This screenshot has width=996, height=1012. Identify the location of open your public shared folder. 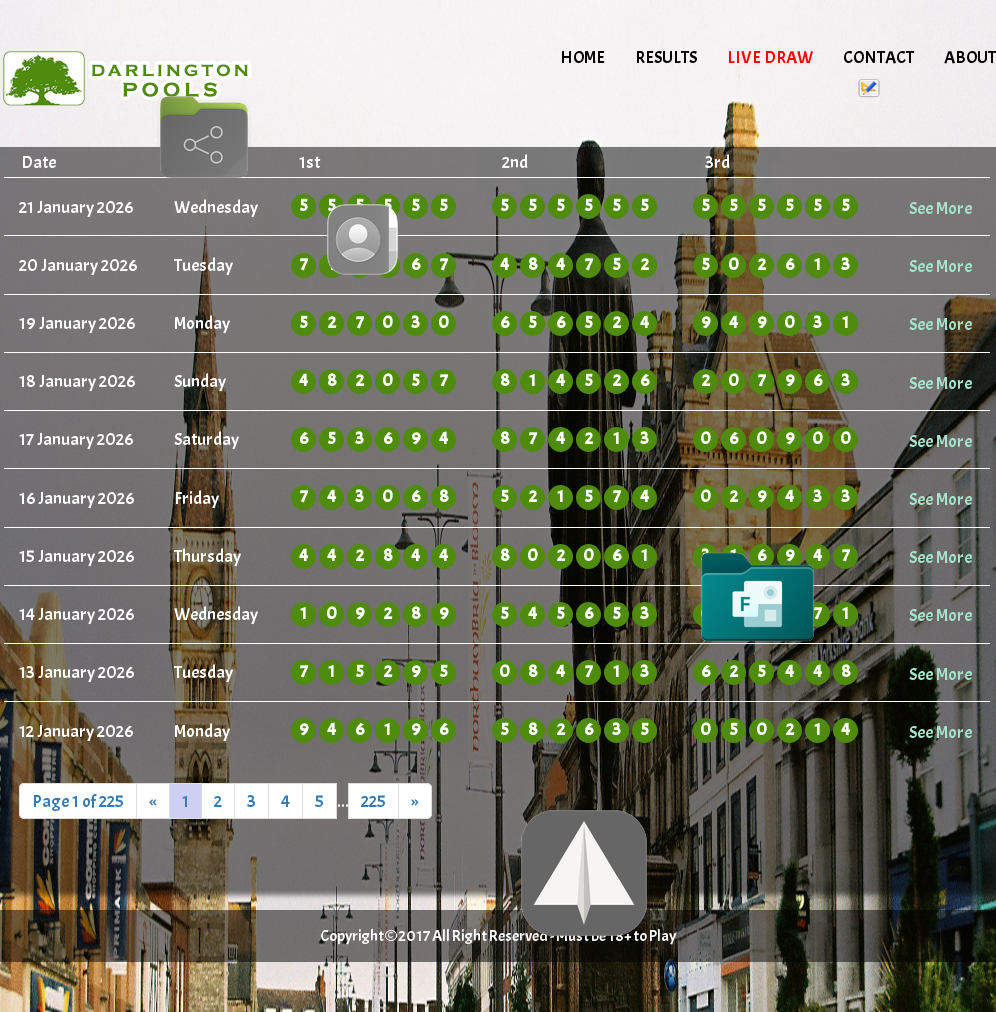
(204, 137).